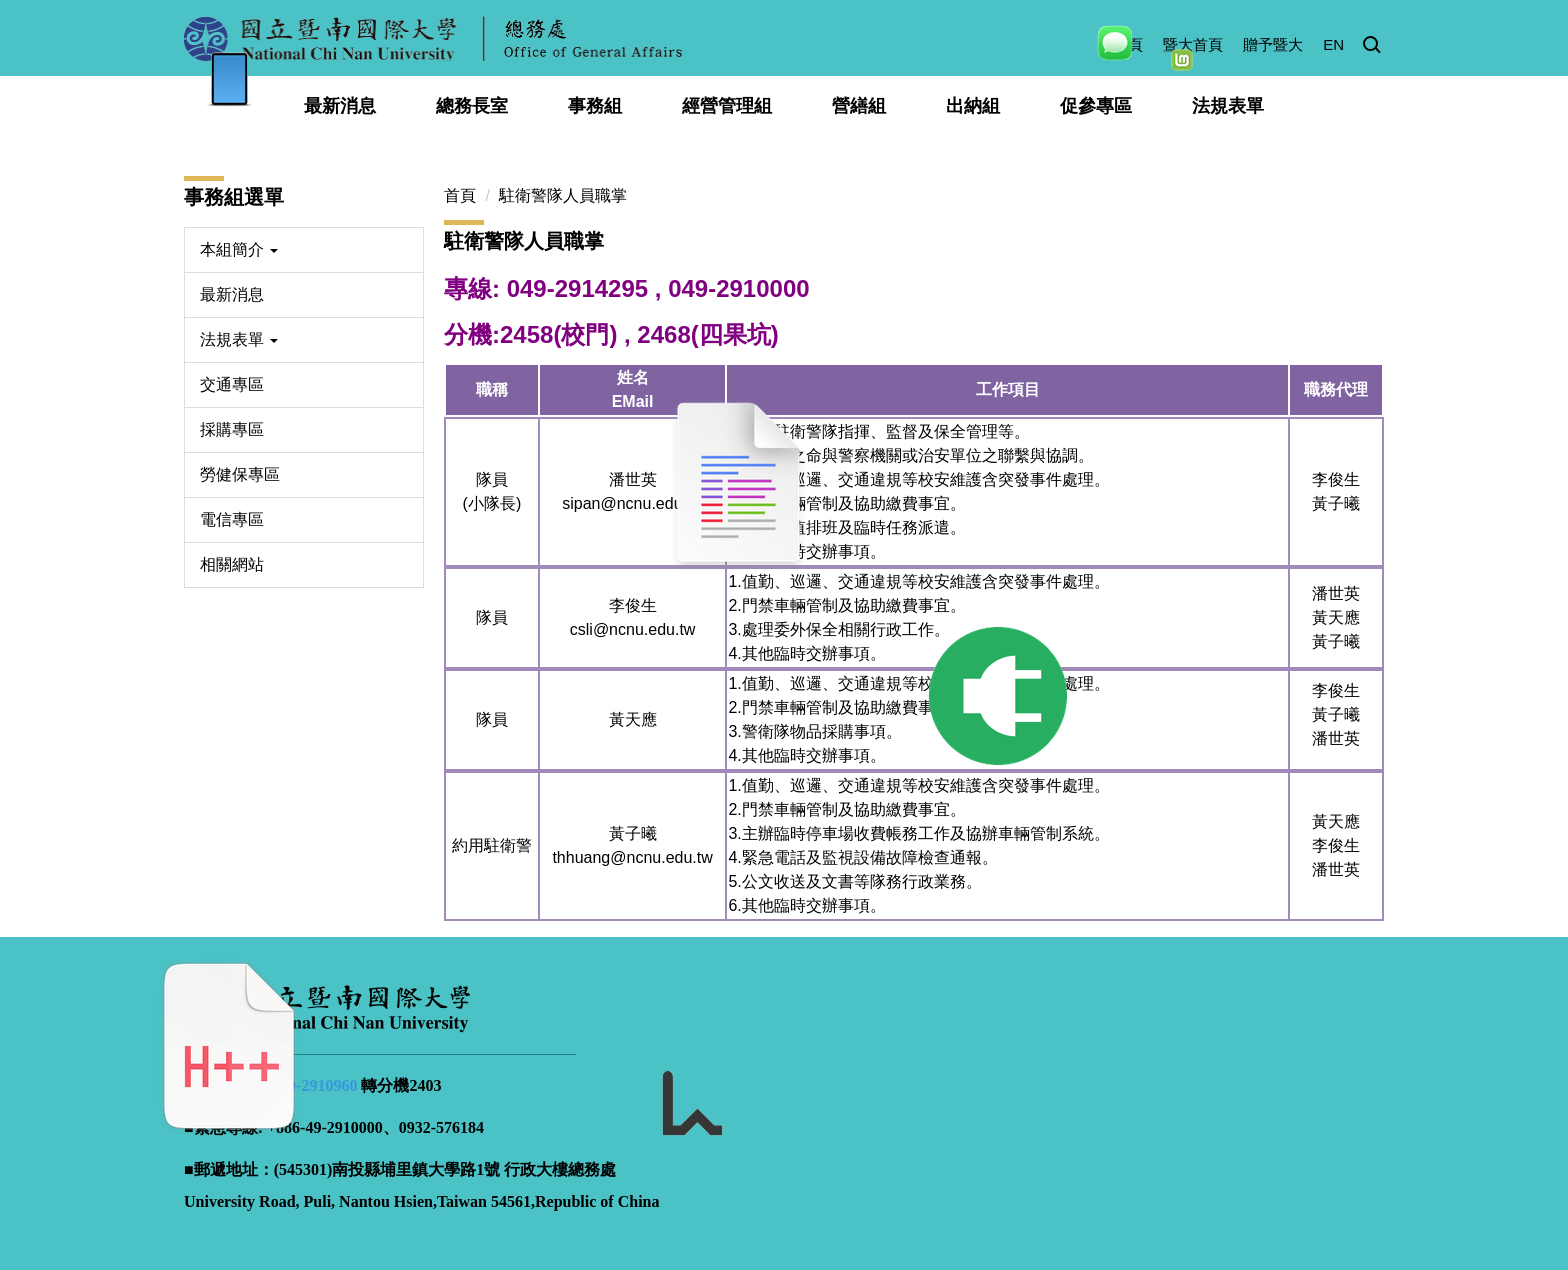 The width and height of the screenshot is (1568, 1270). I want to click on a script or code file, so click(738, 485).